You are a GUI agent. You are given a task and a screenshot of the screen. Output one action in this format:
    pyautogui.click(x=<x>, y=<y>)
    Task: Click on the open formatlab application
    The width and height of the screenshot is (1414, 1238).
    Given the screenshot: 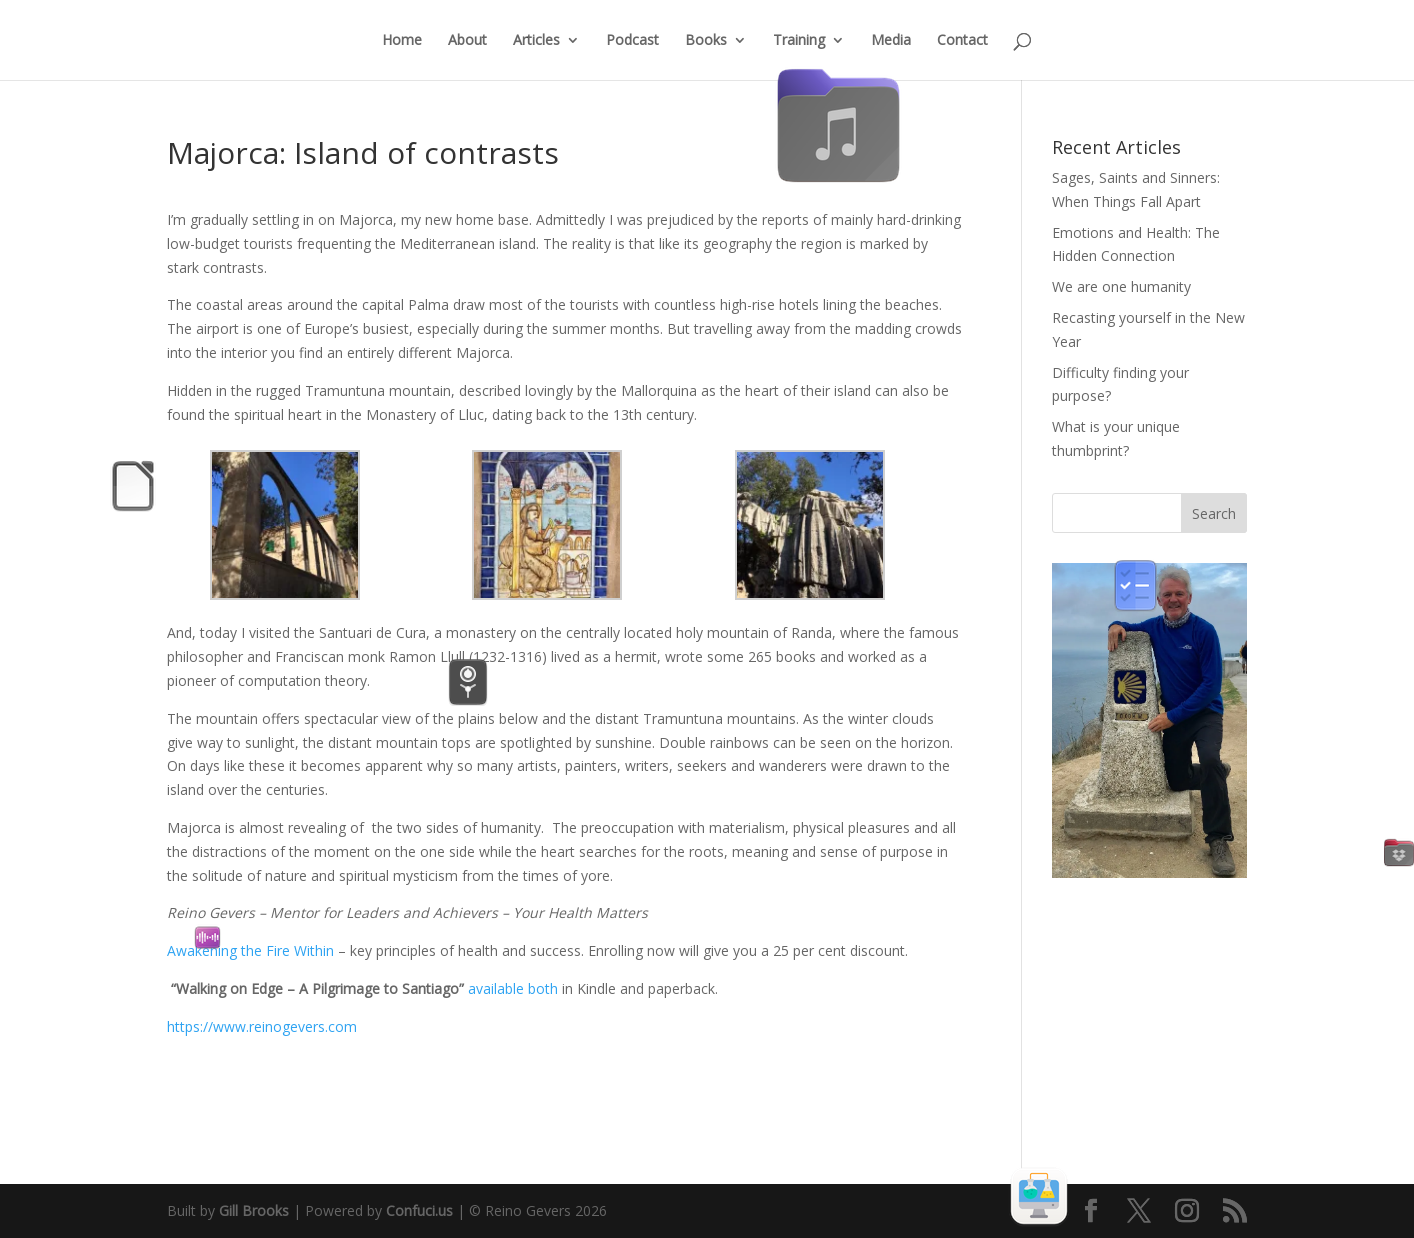 What is the action you would take?
    pyautogui.click(x=1039, y=1196)
    